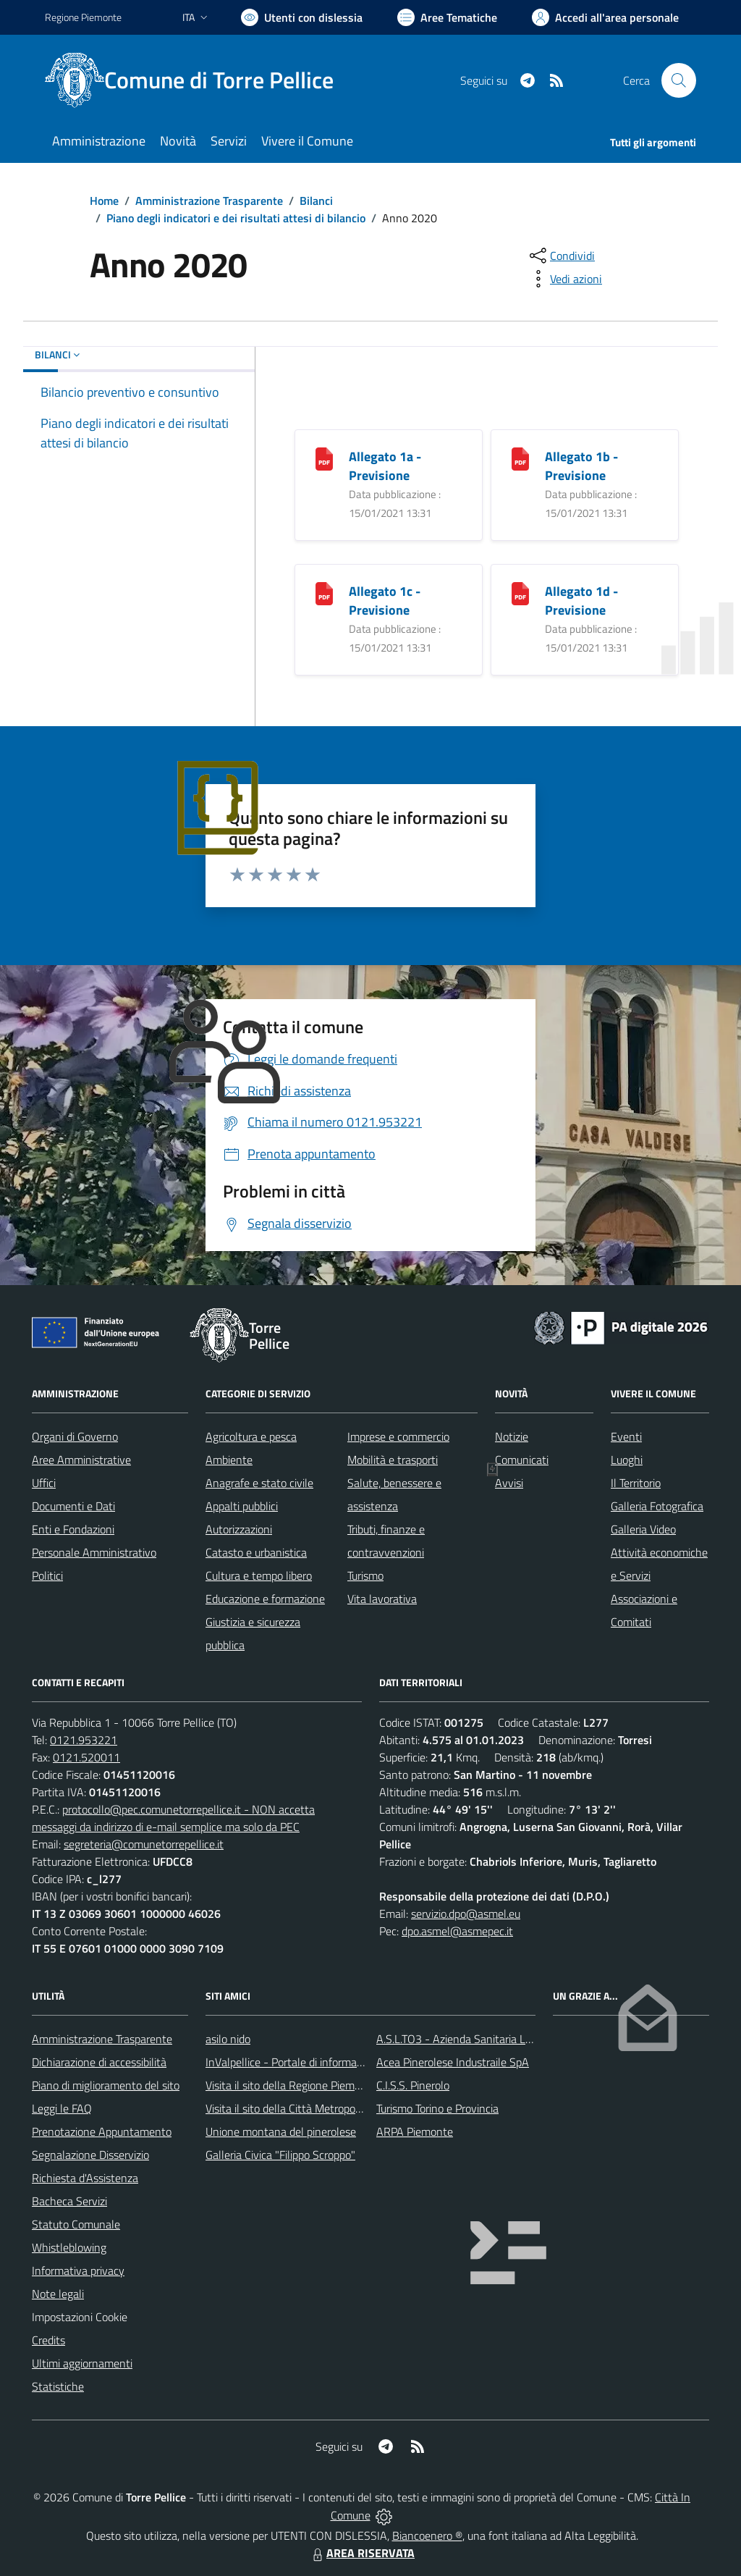 The image size is (741, 2576). I want to click on access user account settings, so click(224, 1048).